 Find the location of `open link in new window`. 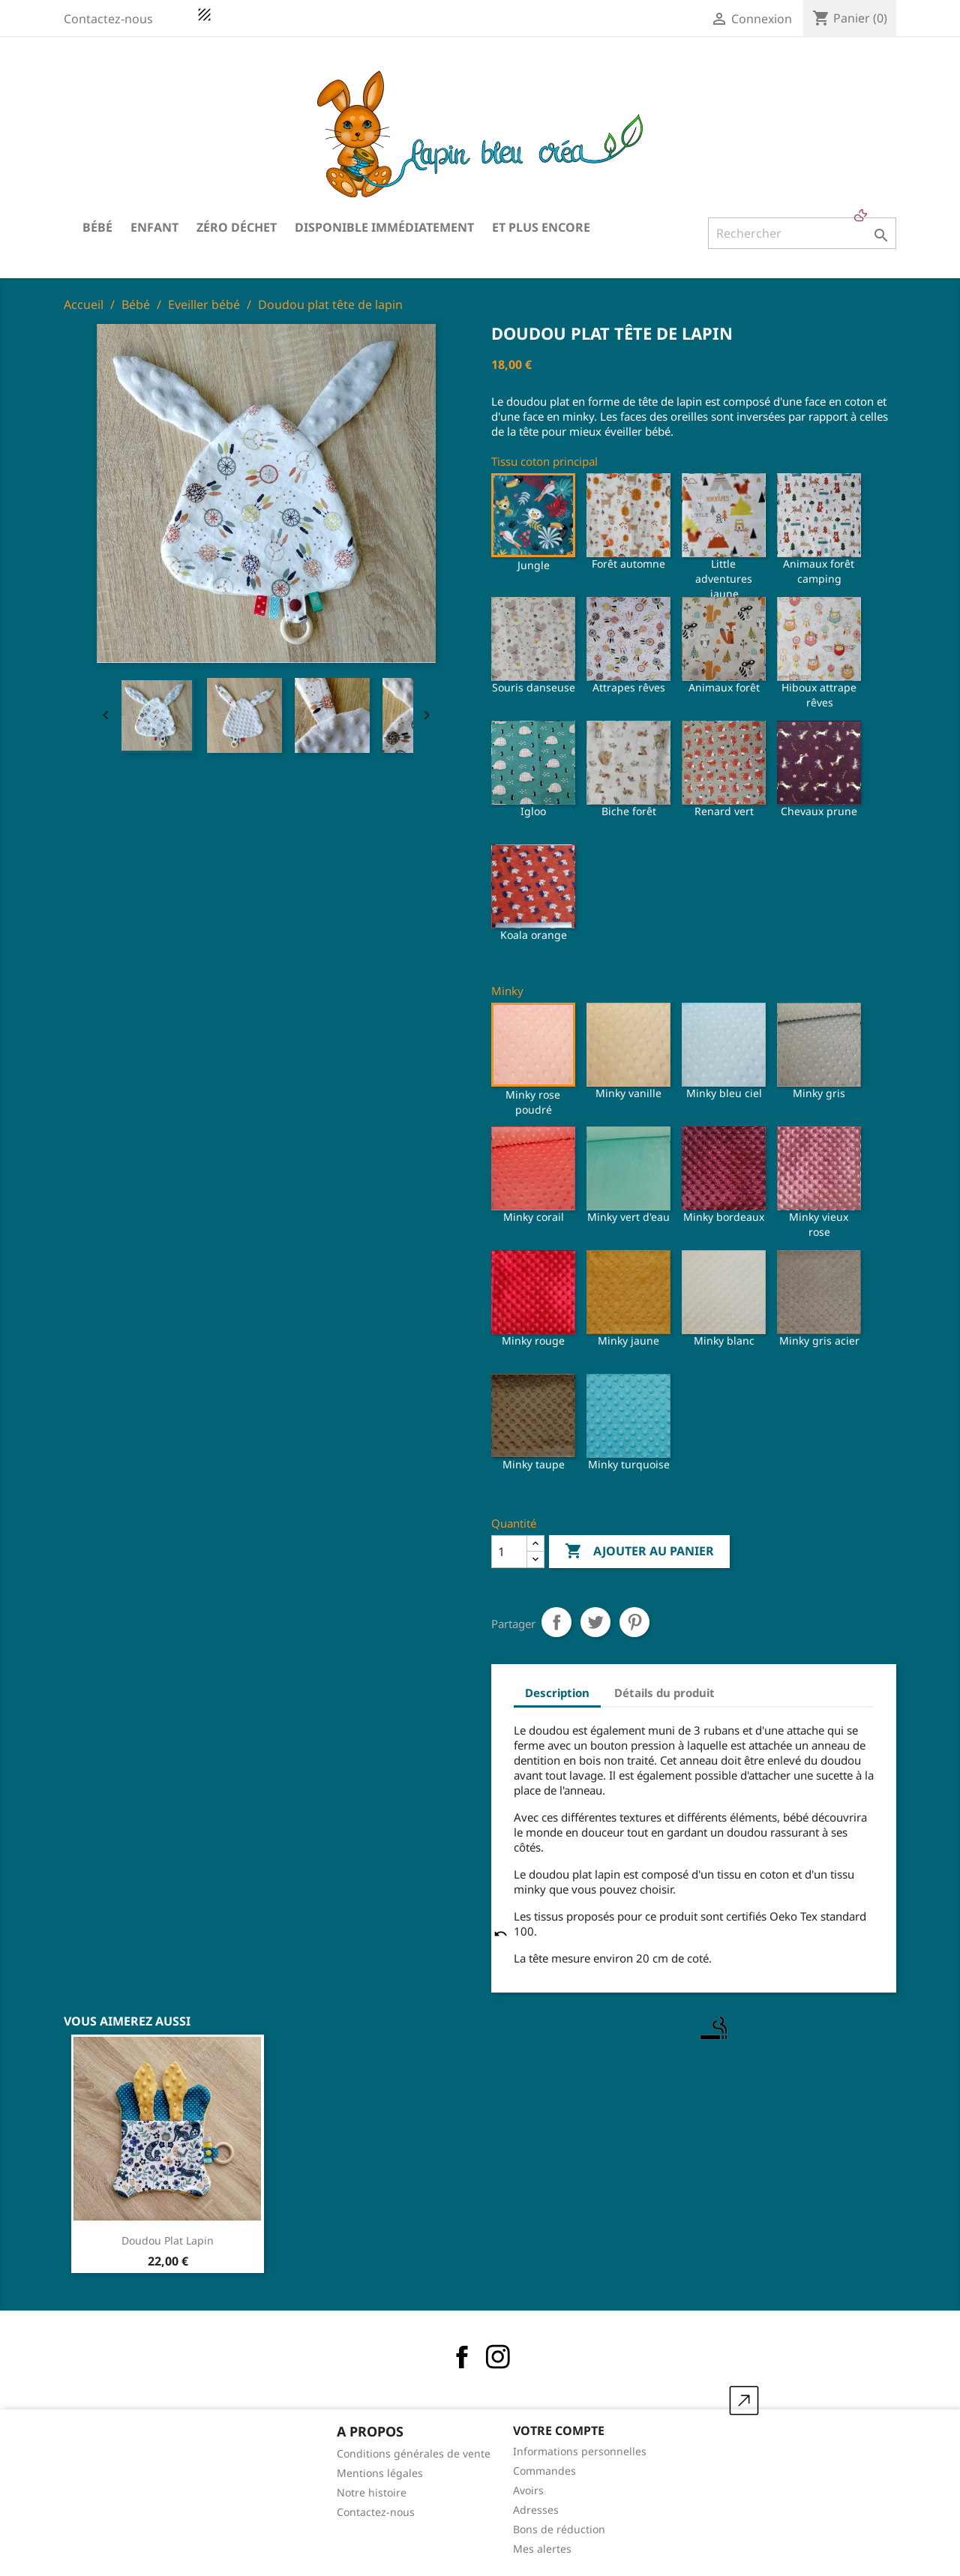

open link in new window is located at coordinates (744, 2401).